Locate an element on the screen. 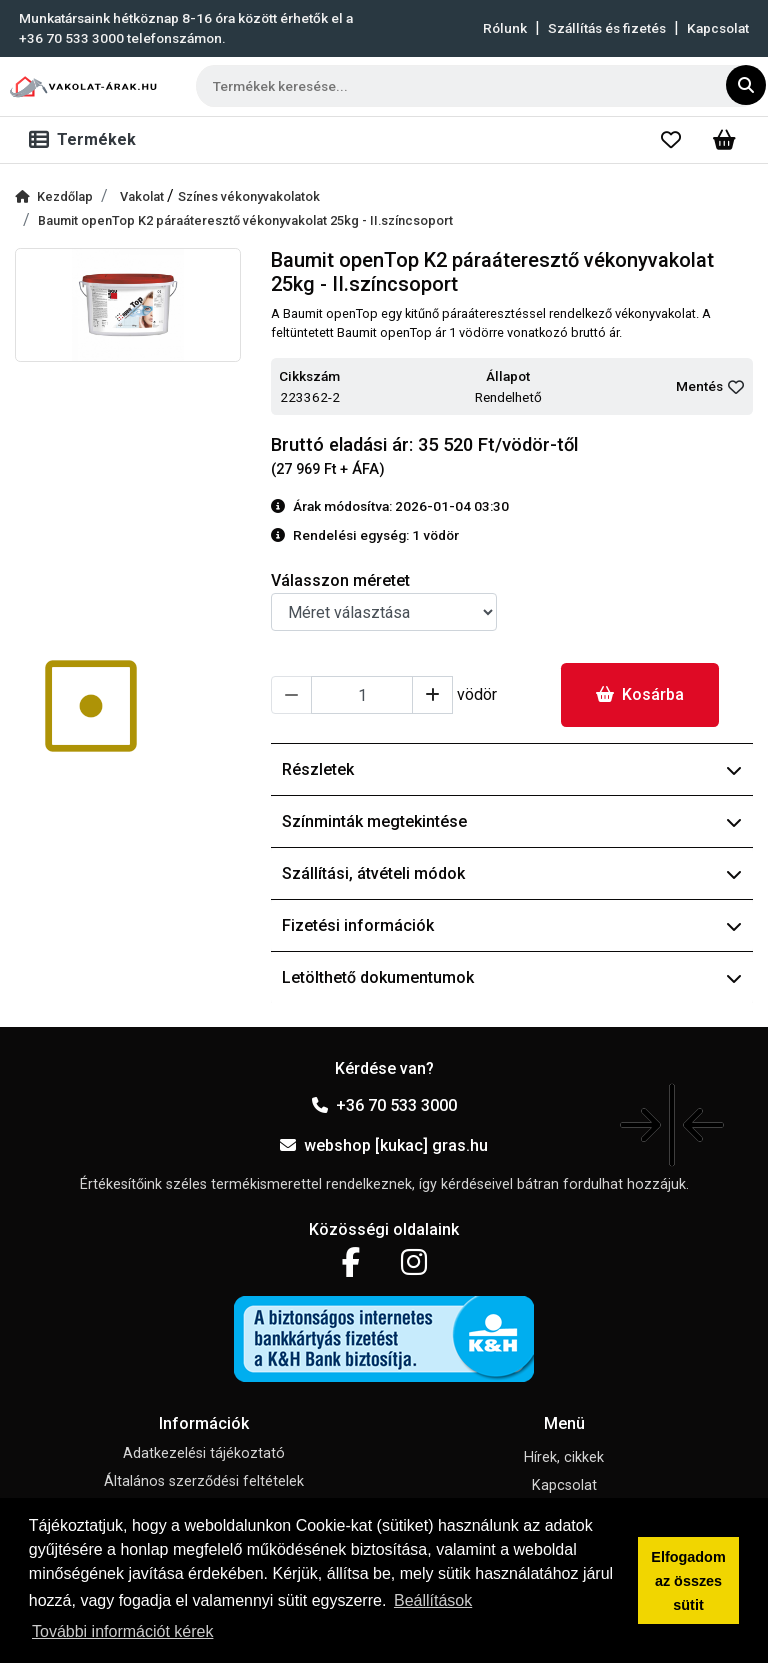 The width and height of the screenshot is (768, 1663). collapse content horizontally is located at coordinates (672, 1125).